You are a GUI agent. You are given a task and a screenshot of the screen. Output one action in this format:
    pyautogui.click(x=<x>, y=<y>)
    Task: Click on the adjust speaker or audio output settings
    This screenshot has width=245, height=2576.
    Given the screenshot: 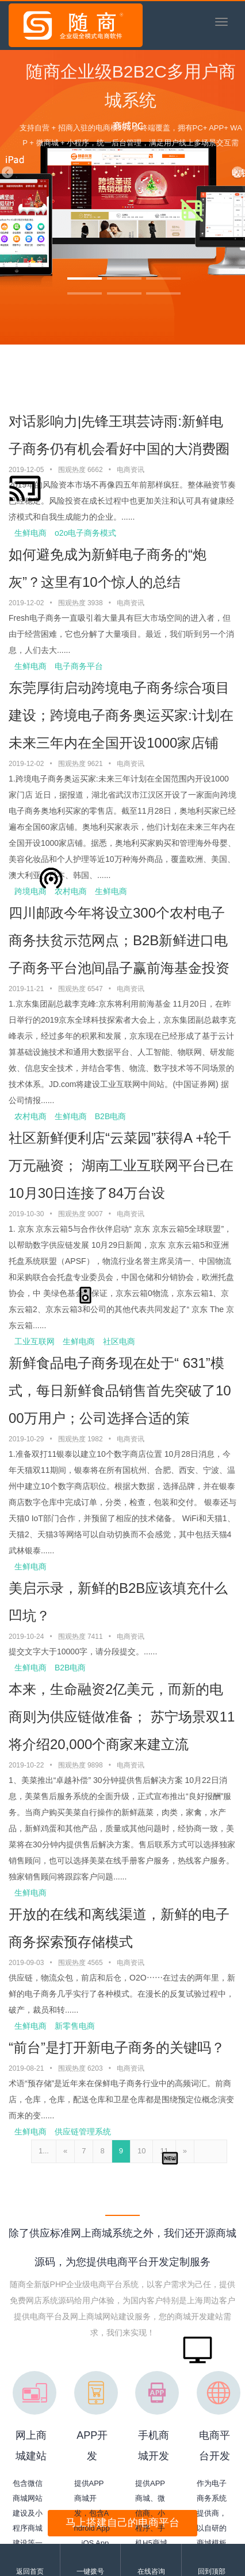 What is the action you would take?
    pyautogui.click(x=85, y=1295)
    